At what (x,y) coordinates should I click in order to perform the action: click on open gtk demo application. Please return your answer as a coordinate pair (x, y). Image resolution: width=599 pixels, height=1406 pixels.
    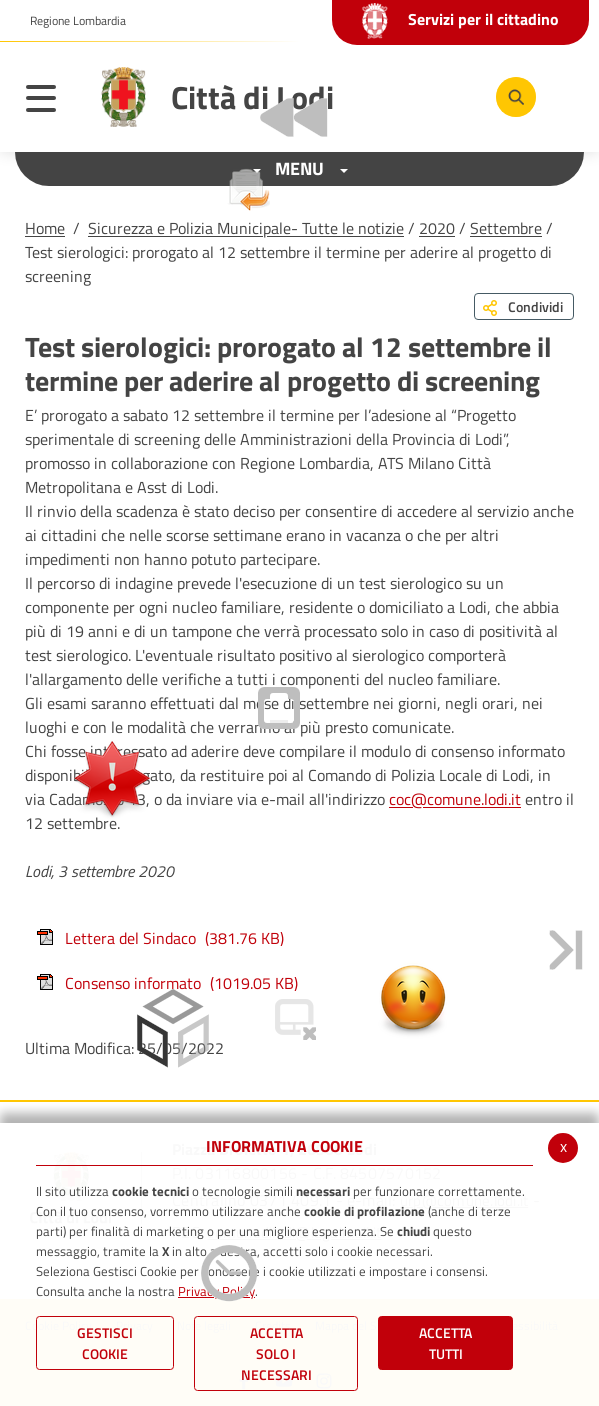
    Looking at the image, I should click on (173, 1030).